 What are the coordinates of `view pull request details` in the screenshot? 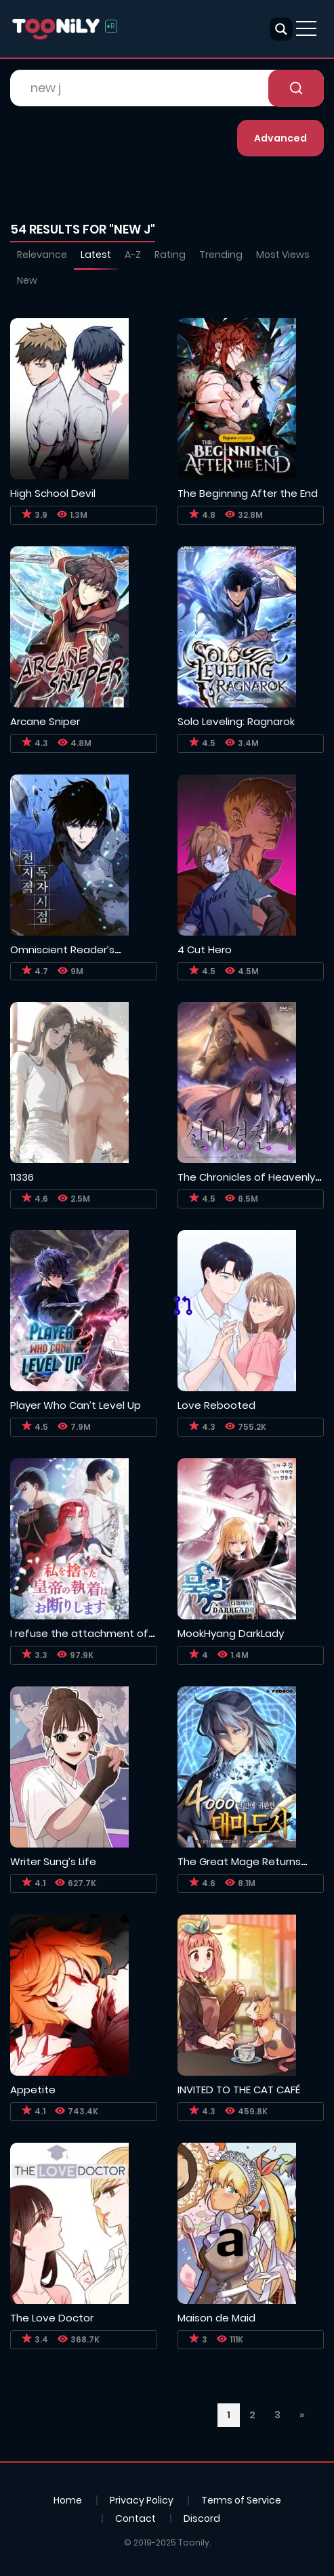 It's located at (183, 1305).